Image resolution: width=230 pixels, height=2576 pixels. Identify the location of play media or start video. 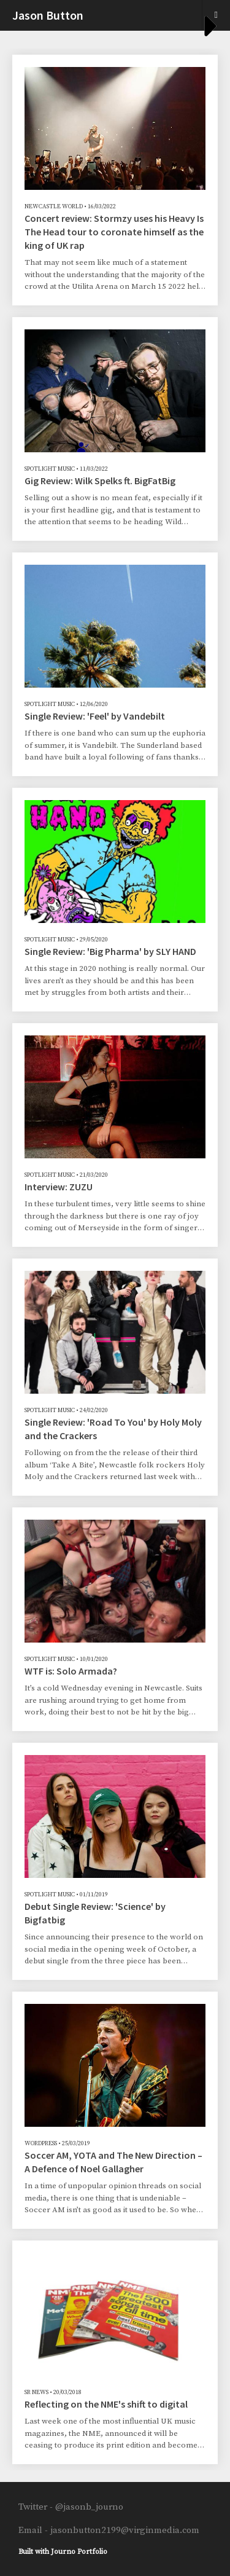
(209, 26).